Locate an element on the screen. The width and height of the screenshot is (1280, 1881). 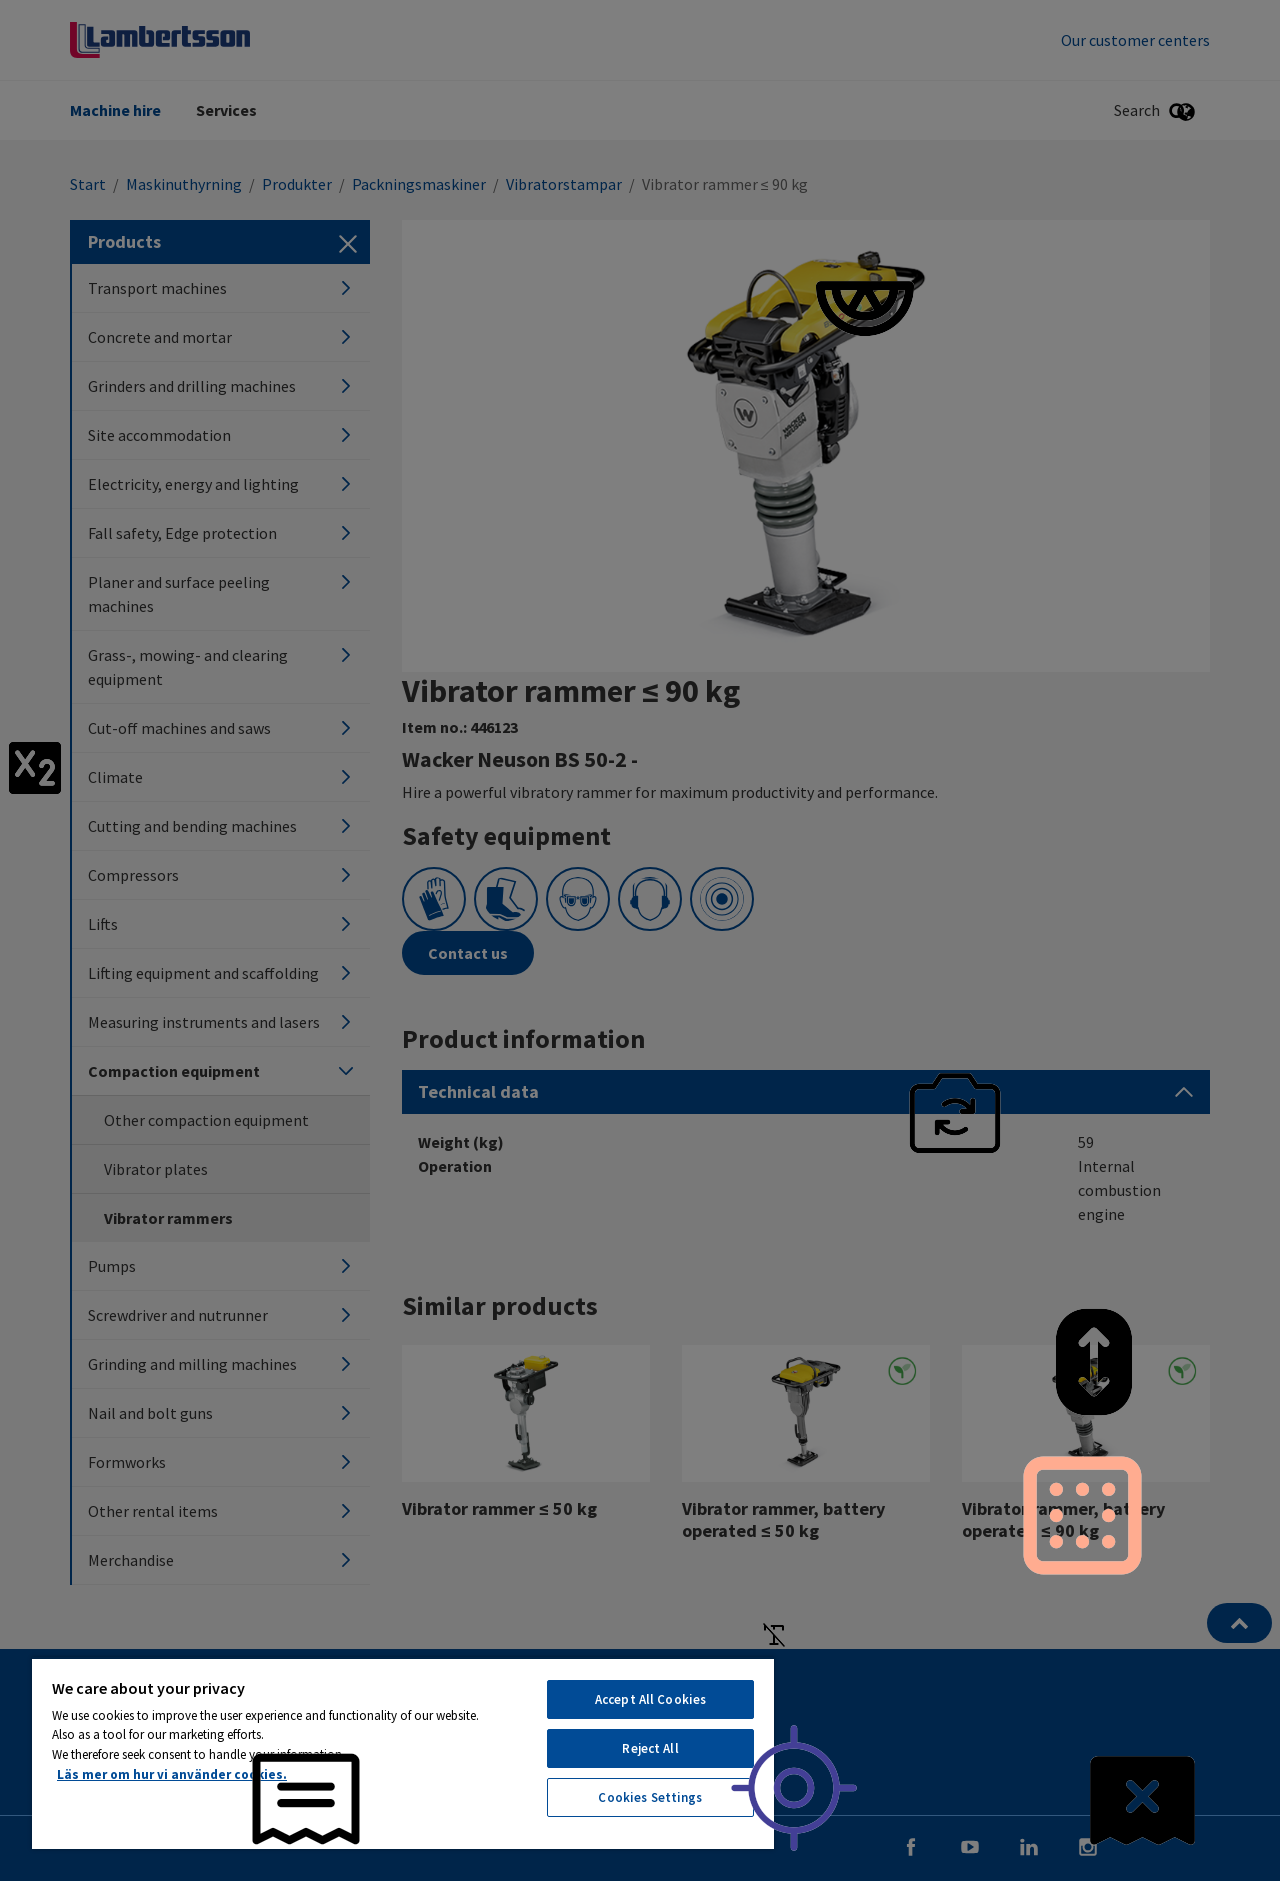
indicates citrus or fruit-related content is located at coordinates (865, 301).